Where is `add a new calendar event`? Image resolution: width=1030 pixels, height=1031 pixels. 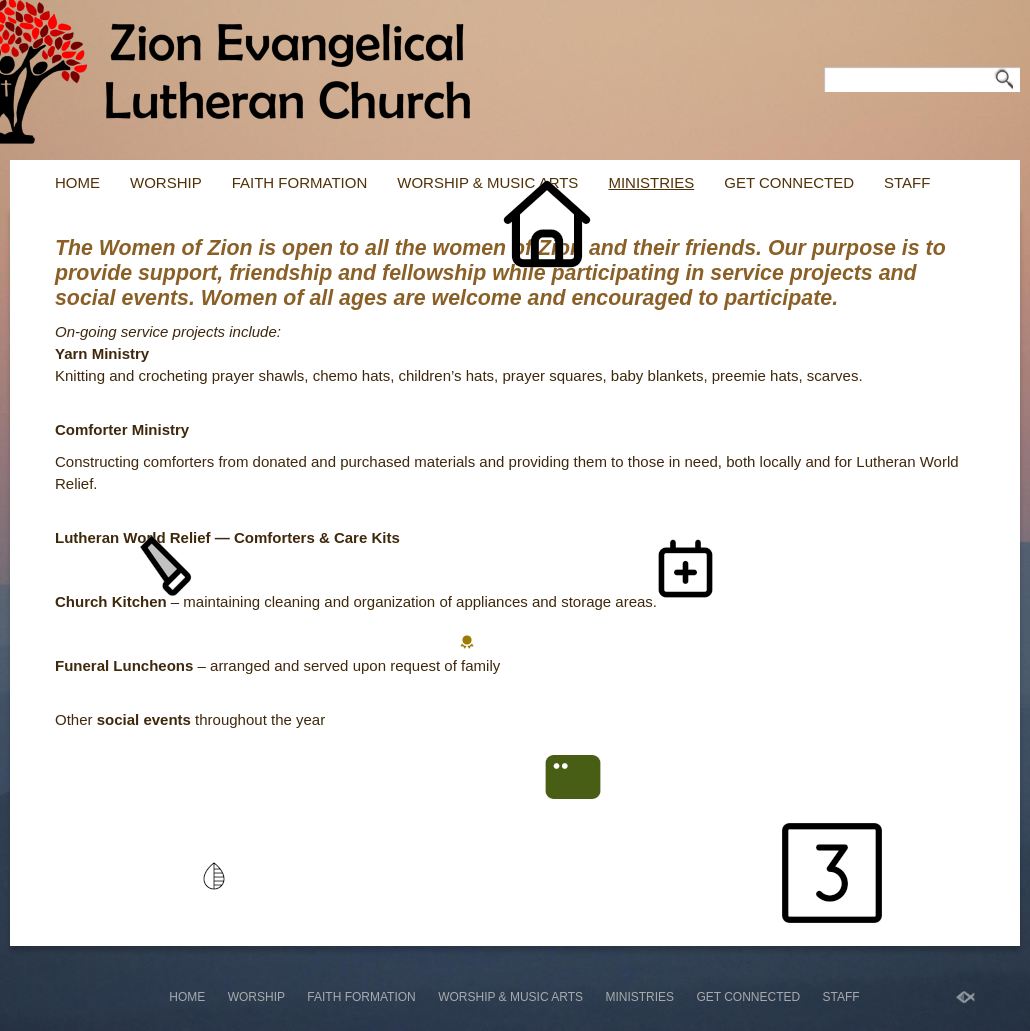
add a new calendar event is located at coordinates (685, 570).